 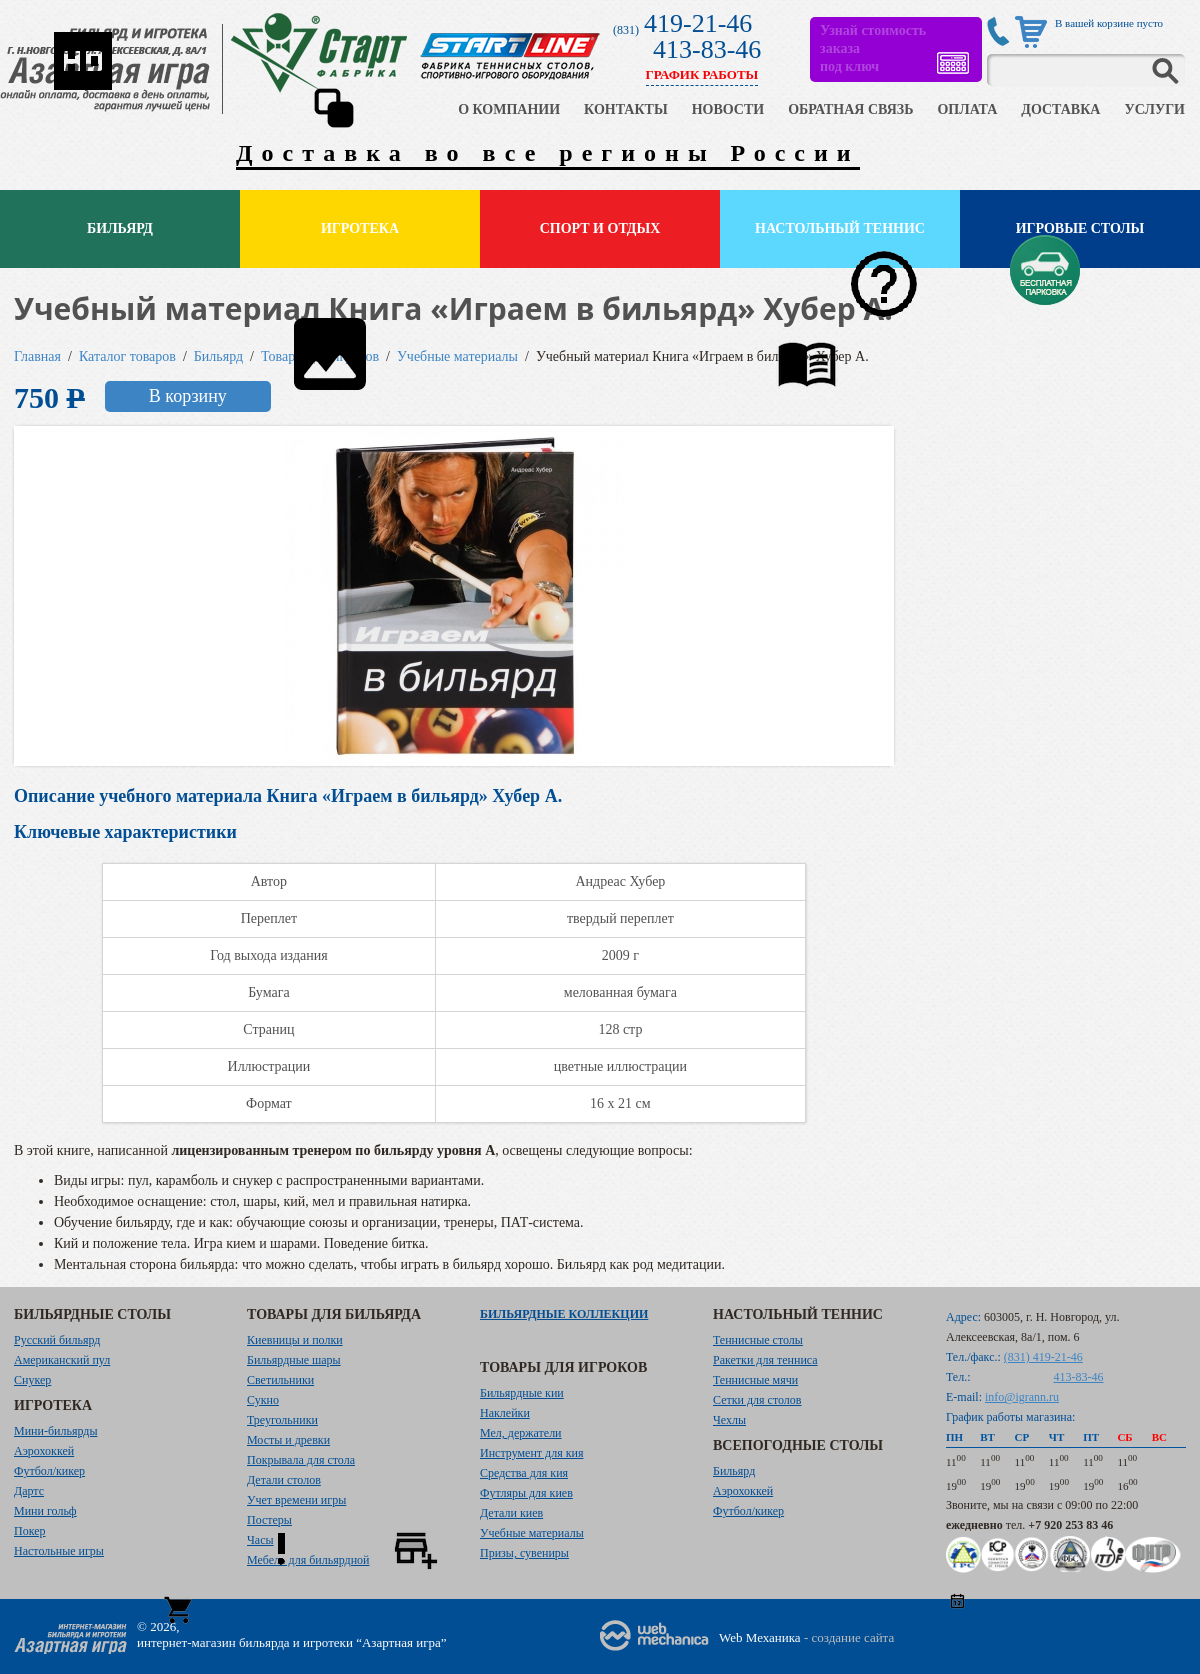 I want to click on copy to clipboard, so click(x=334, y=108).